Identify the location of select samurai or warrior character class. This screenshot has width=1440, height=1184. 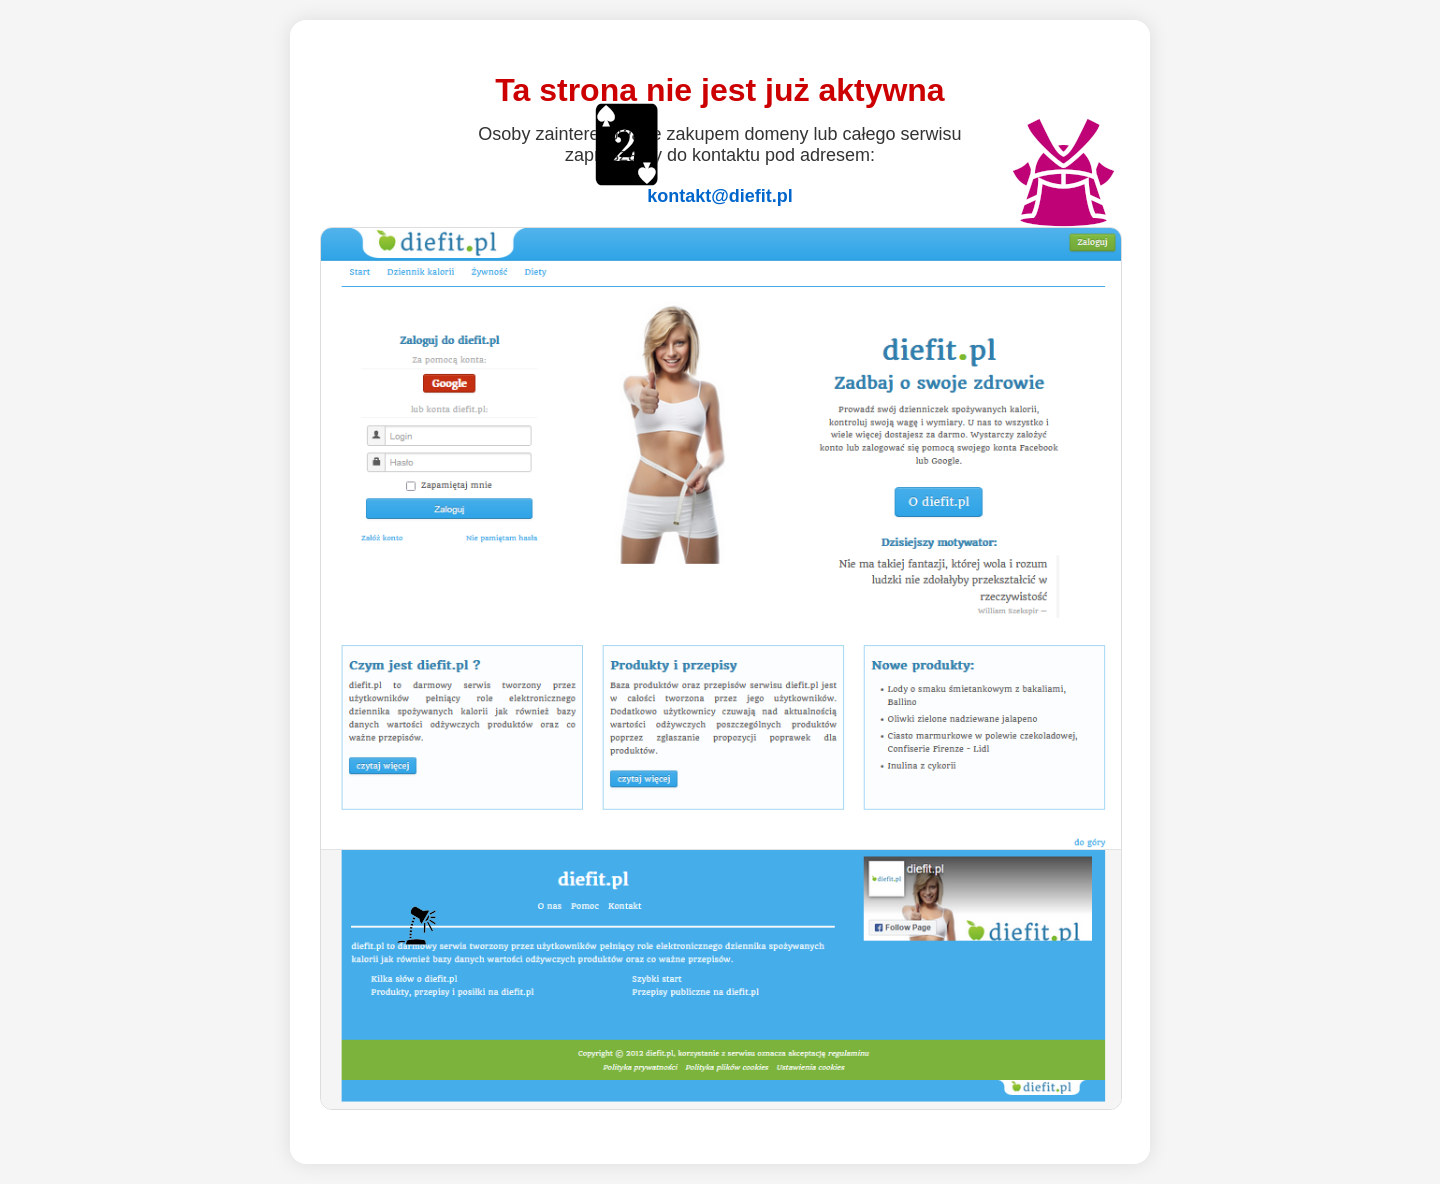
(1063, 172).